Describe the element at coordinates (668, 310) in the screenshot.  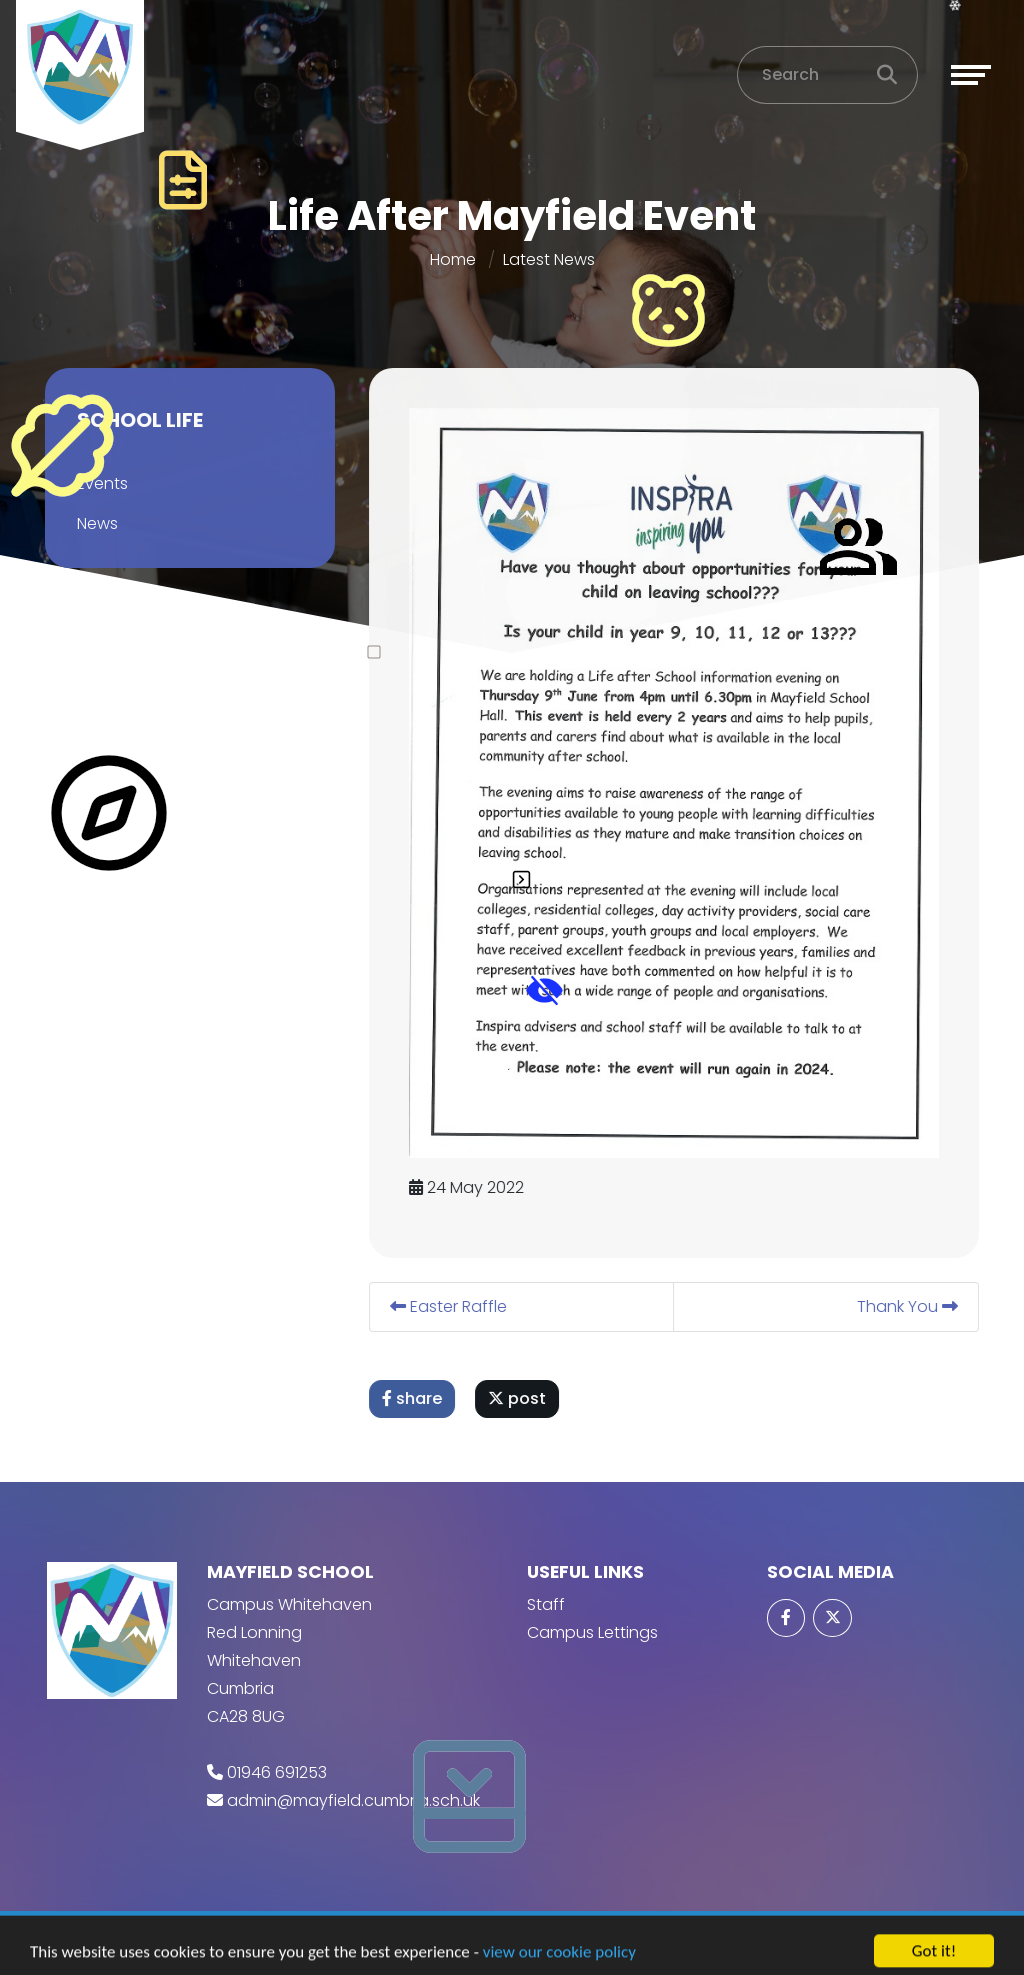
I see `access panda or animal-themed content` at that location.